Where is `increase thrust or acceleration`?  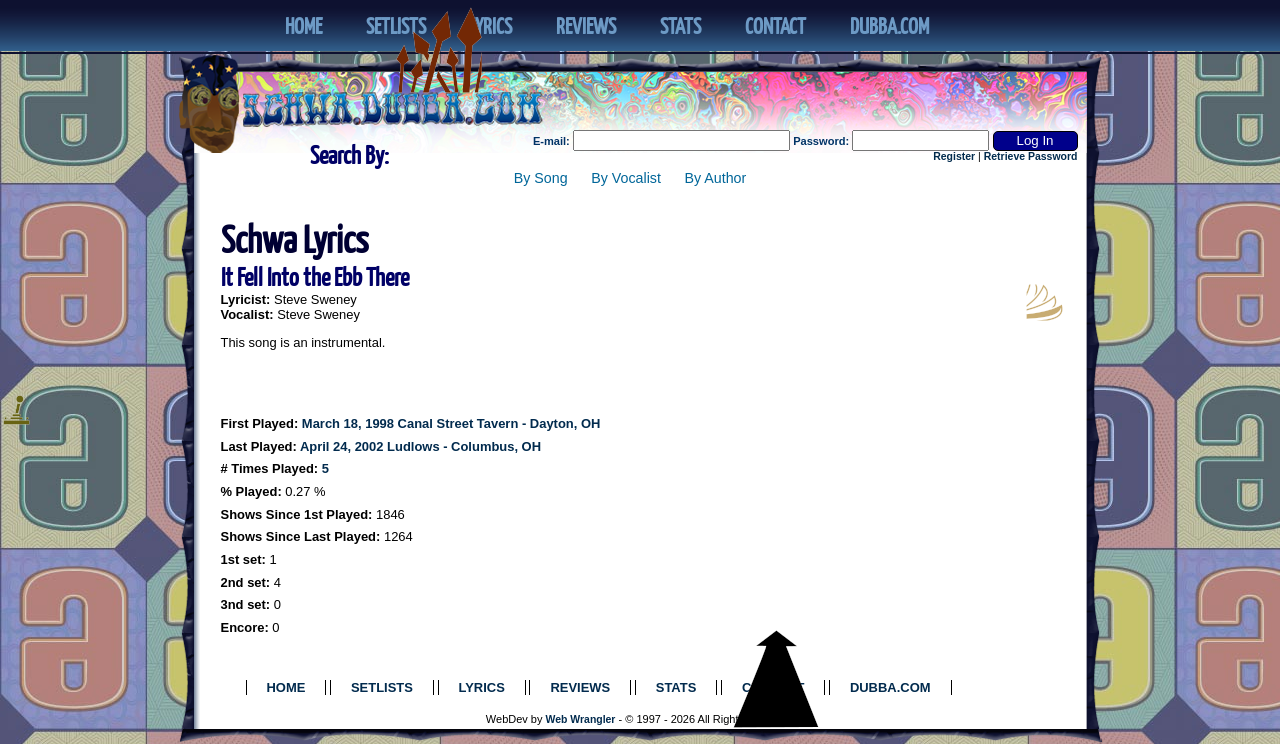
increase thrust or acceleration is located at coordinates (776, 679).